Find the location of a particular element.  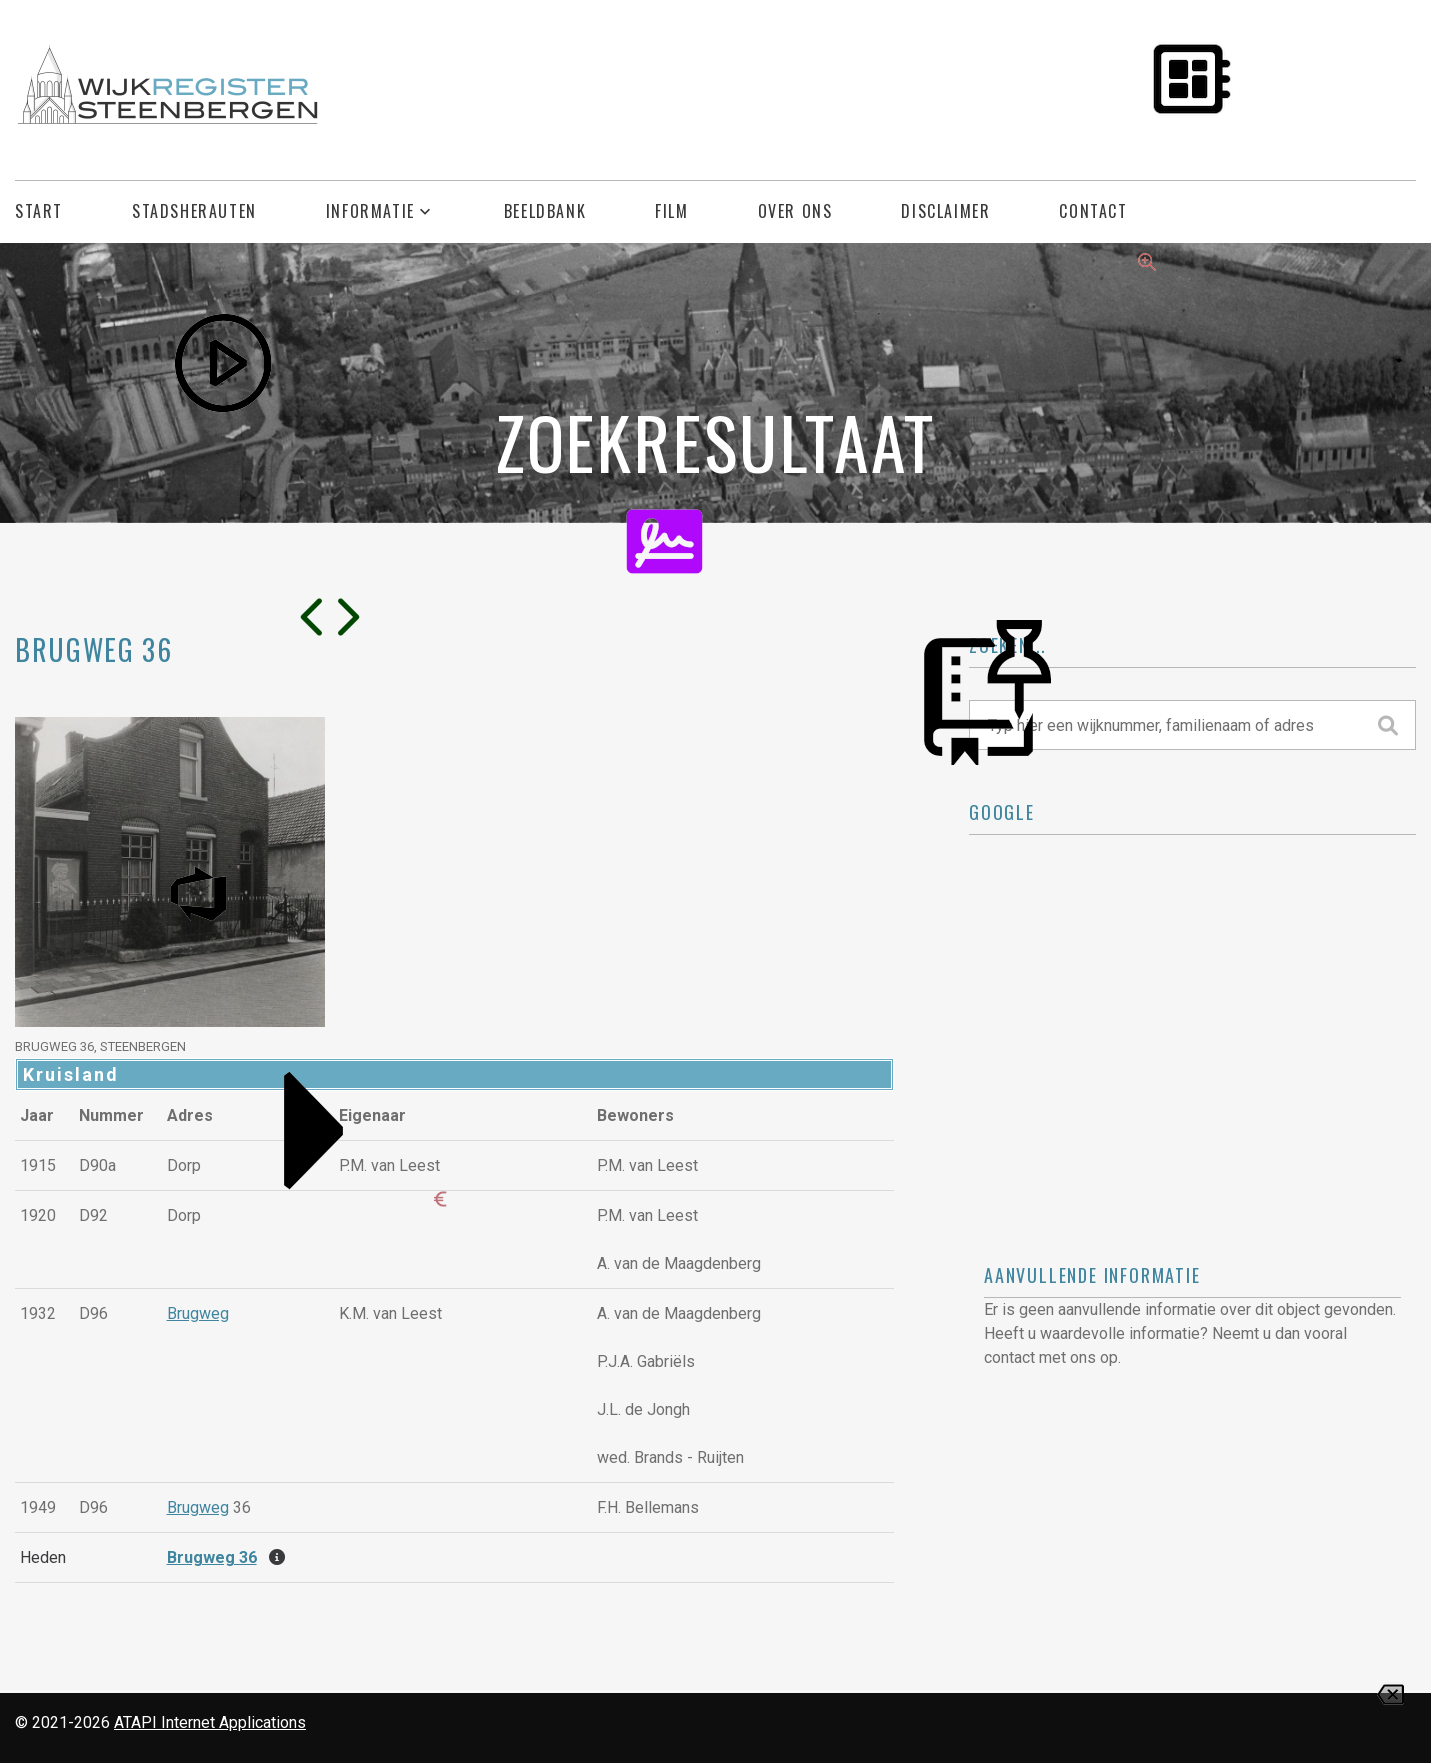

play media or start video playback is located at coordinates (224, 363).